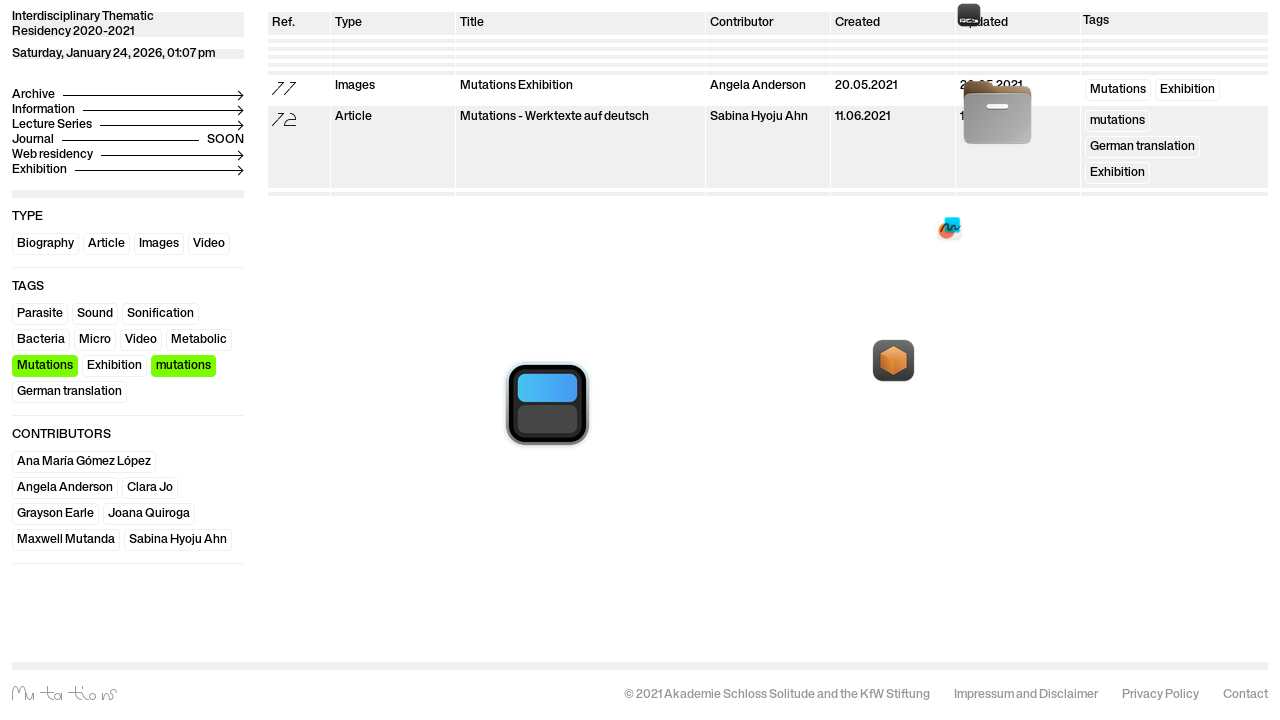 Image resolution: width=1280 pixels, height=720 pixels. What do you see at coordinates (547, 403) in the screenshot?
I see `open desktop activities preferences` at bounding box center [547, 403].